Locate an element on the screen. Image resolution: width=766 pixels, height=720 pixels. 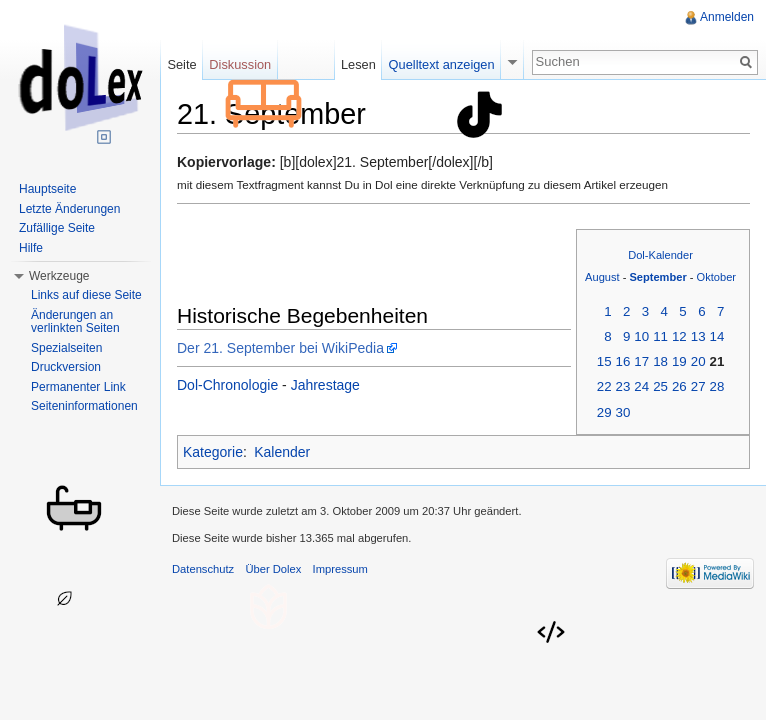
square payment or point-of-sale app is located at coordinates (104, 137).